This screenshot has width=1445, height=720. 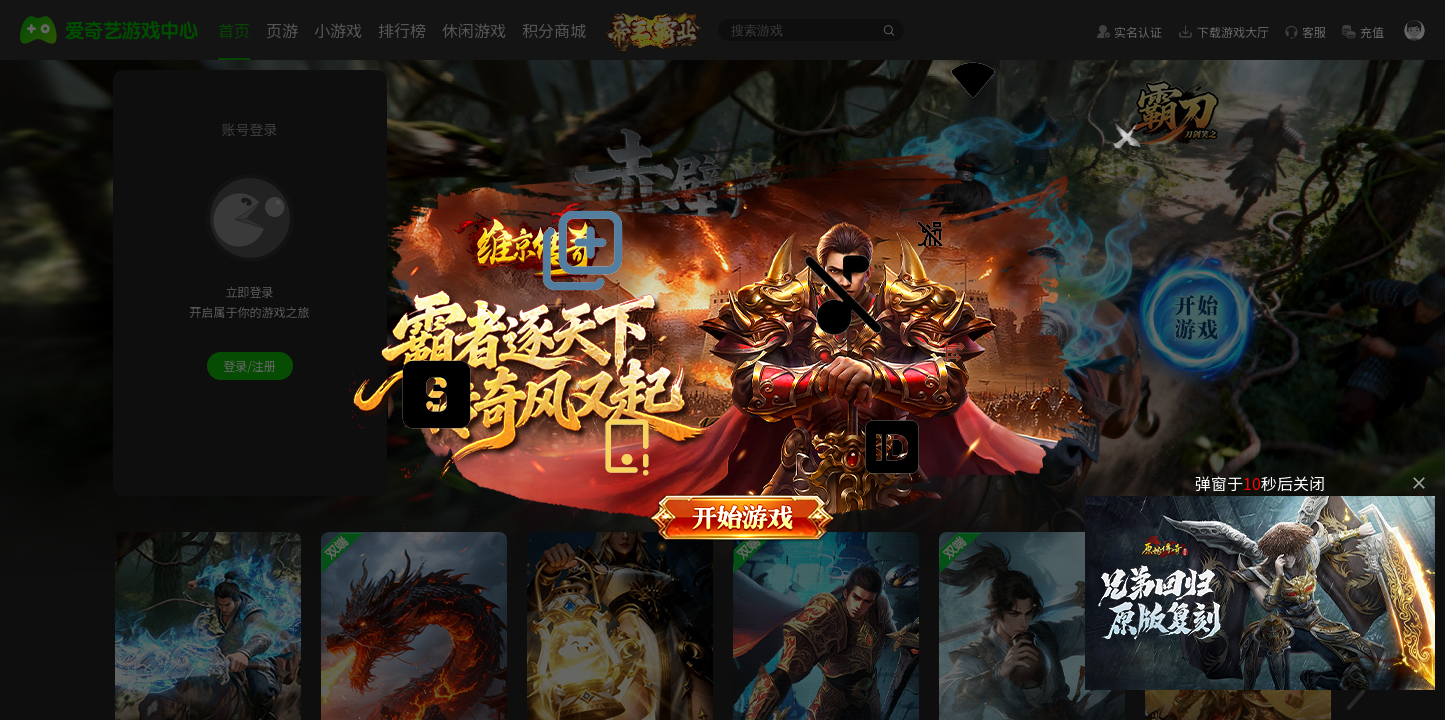 I want to click on indicates strong wifi signal strength, so click(x=973, y=80).